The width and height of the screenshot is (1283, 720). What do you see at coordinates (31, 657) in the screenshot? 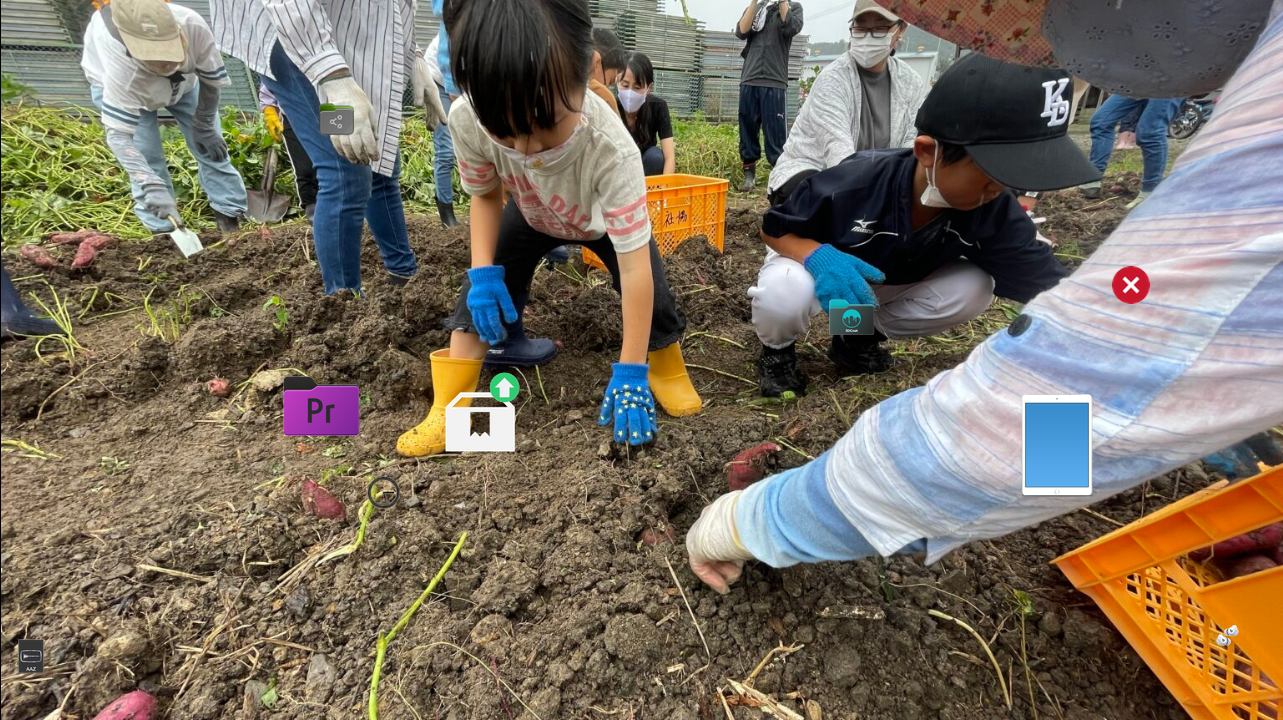
I see `audio analyzer or metering tool in GarageBand` at bounding box center [31, 657].